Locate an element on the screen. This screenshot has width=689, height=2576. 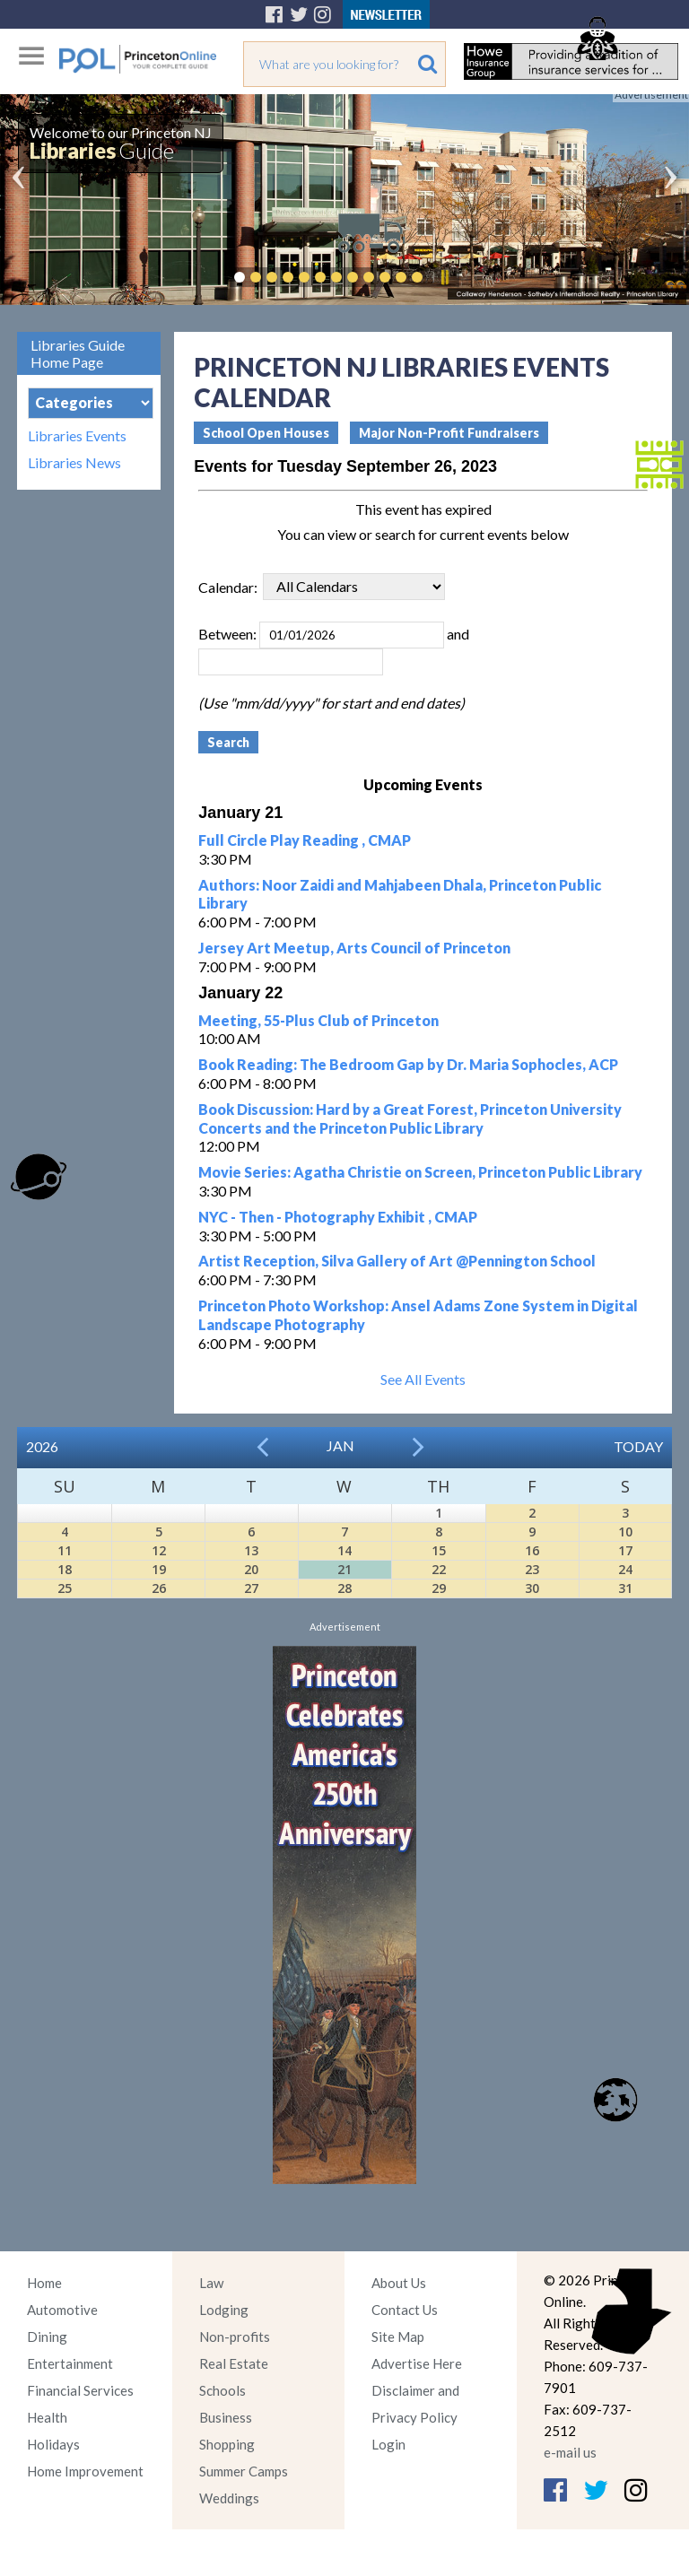
access game inventory or storage grid is located at coordinates (659, 465).